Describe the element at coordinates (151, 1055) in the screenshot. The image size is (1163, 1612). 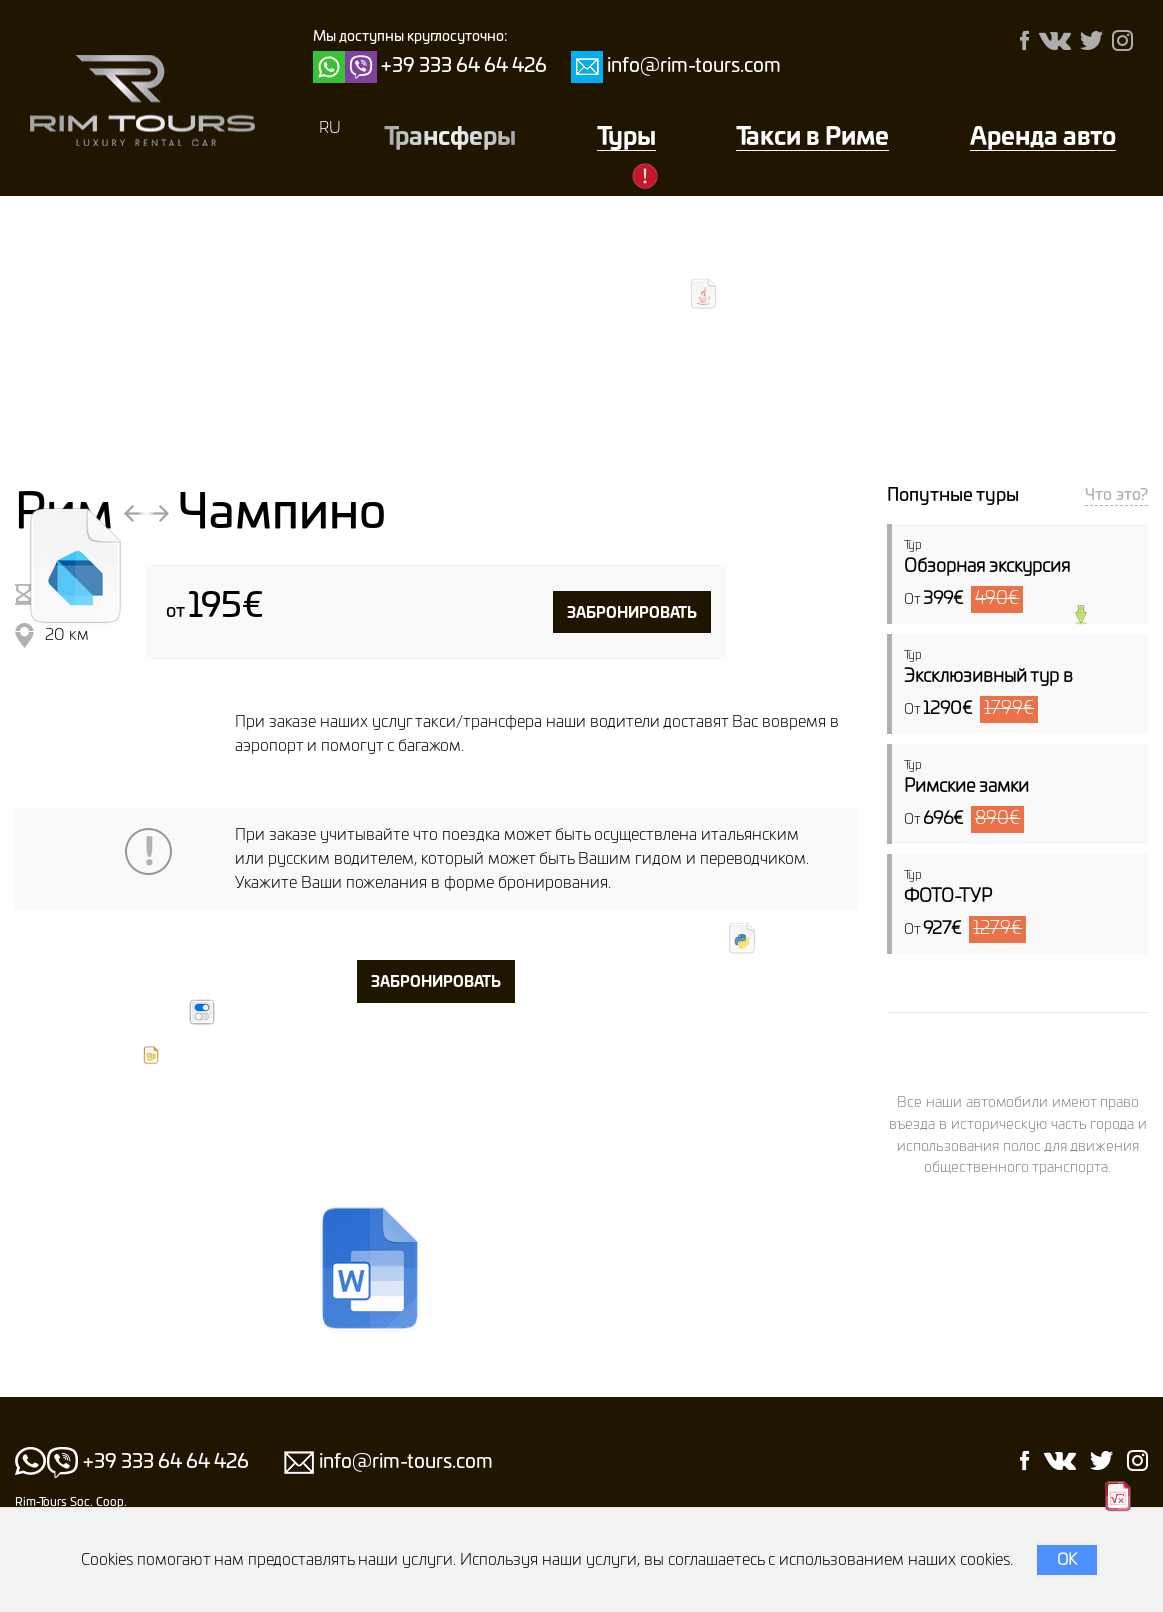
I see `open a graphics template file` at that location.